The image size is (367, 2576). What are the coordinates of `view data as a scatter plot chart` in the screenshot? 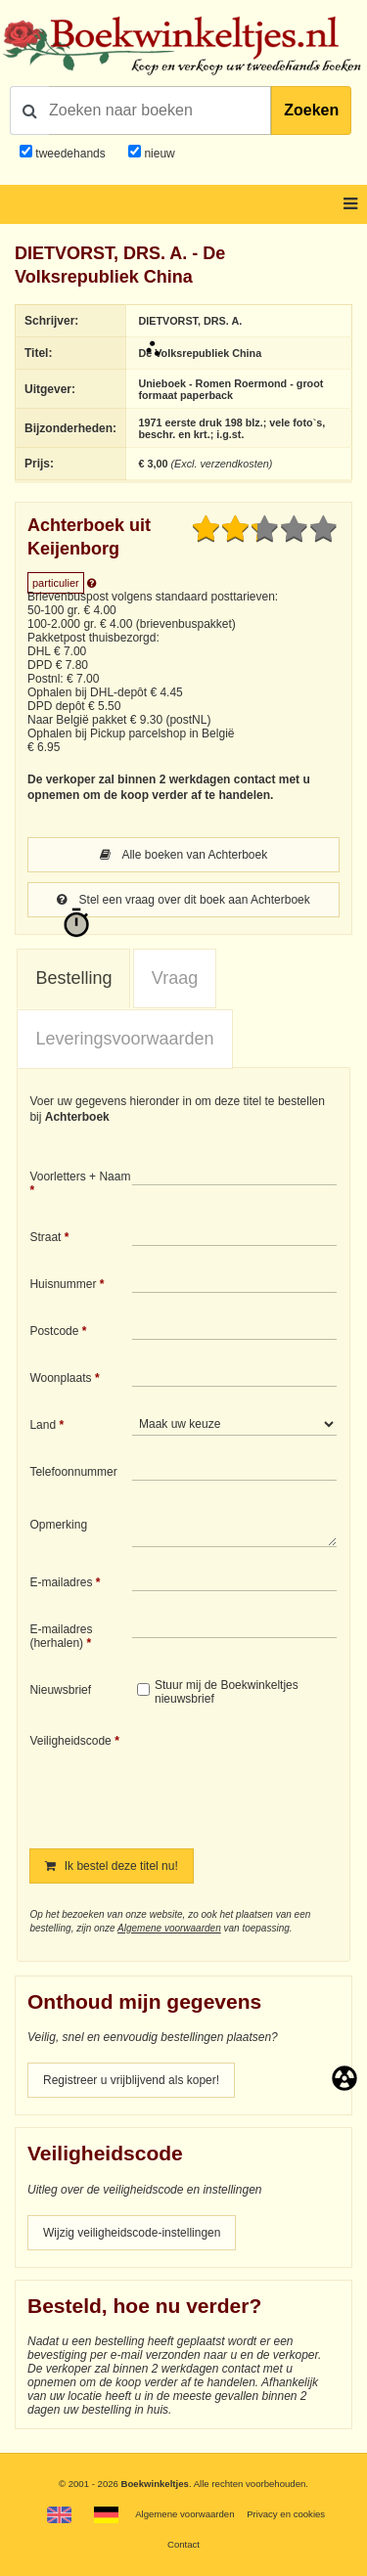 It's located at (153, 348).